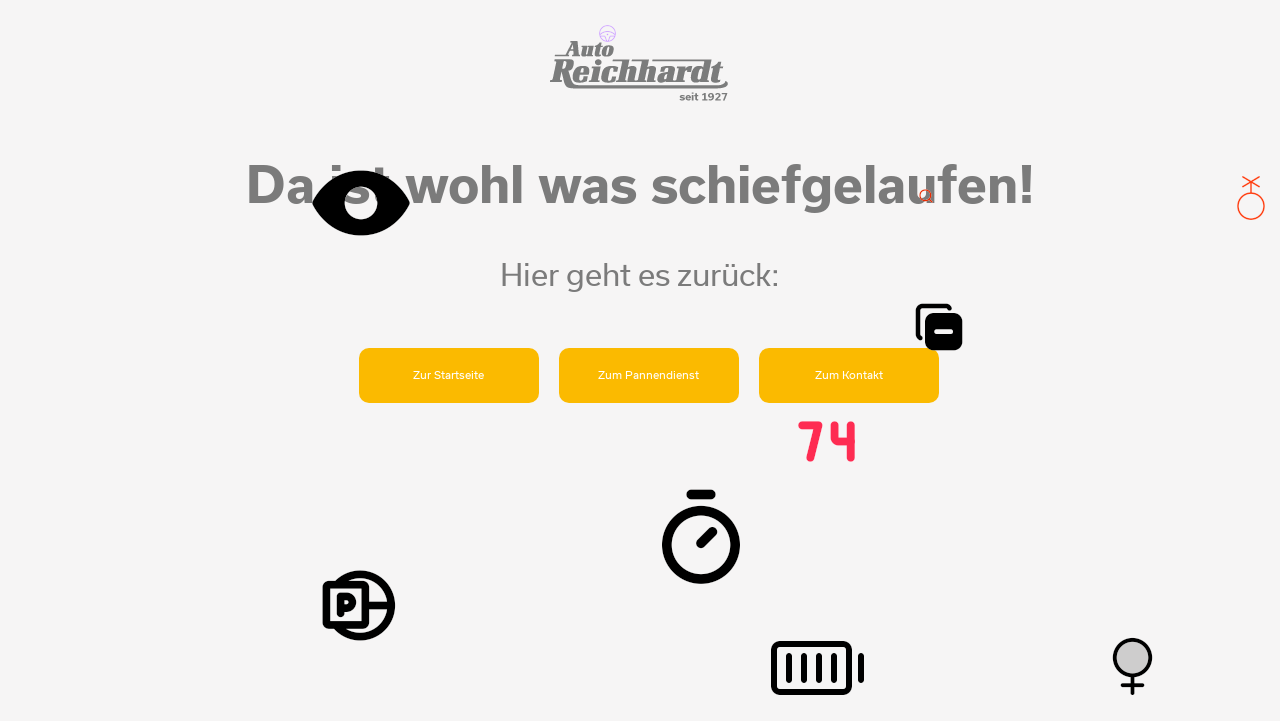 This screenshot has width=1280, height=721. Describe the element at coordinates (701, 540) in the screenshot. I see `set or view a countdown timer` at that location.